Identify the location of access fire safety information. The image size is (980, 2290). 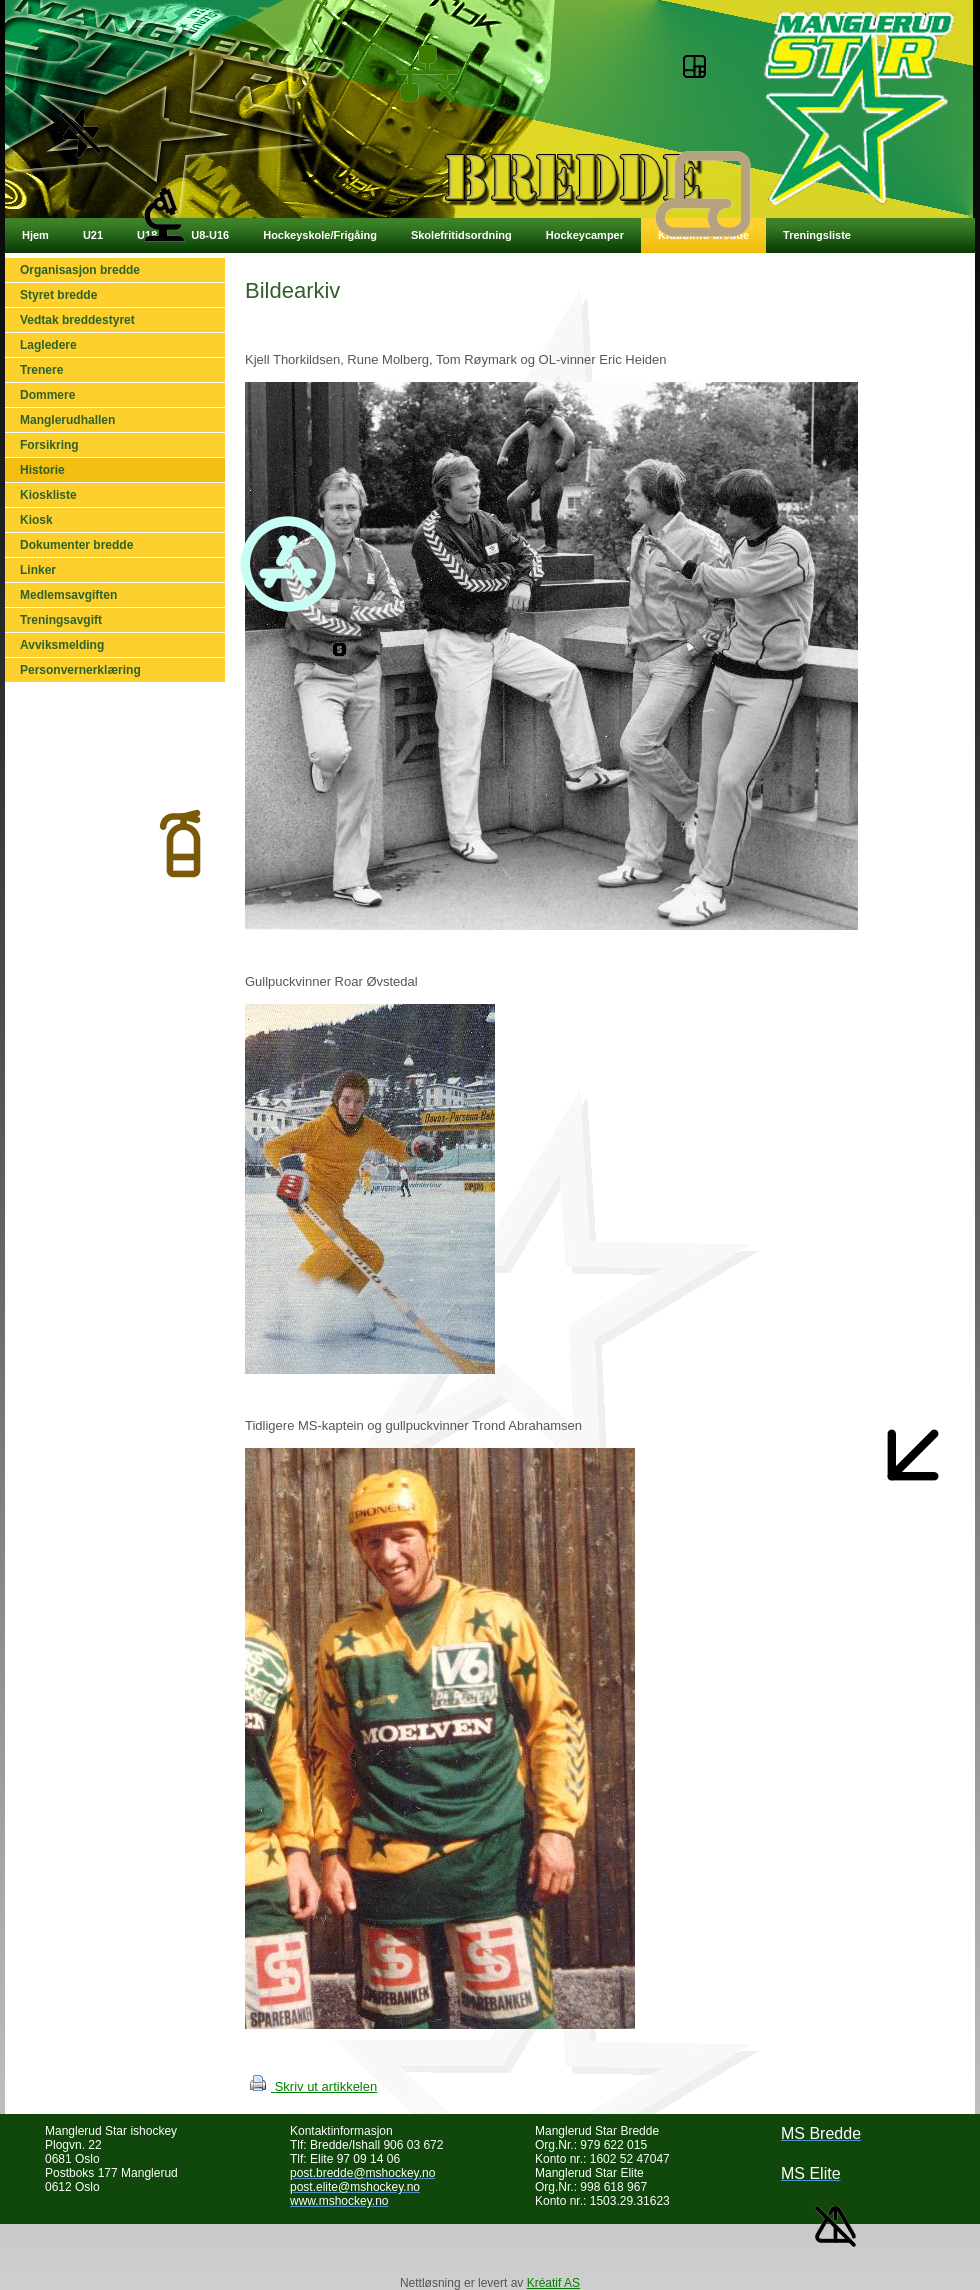
(183, 843).